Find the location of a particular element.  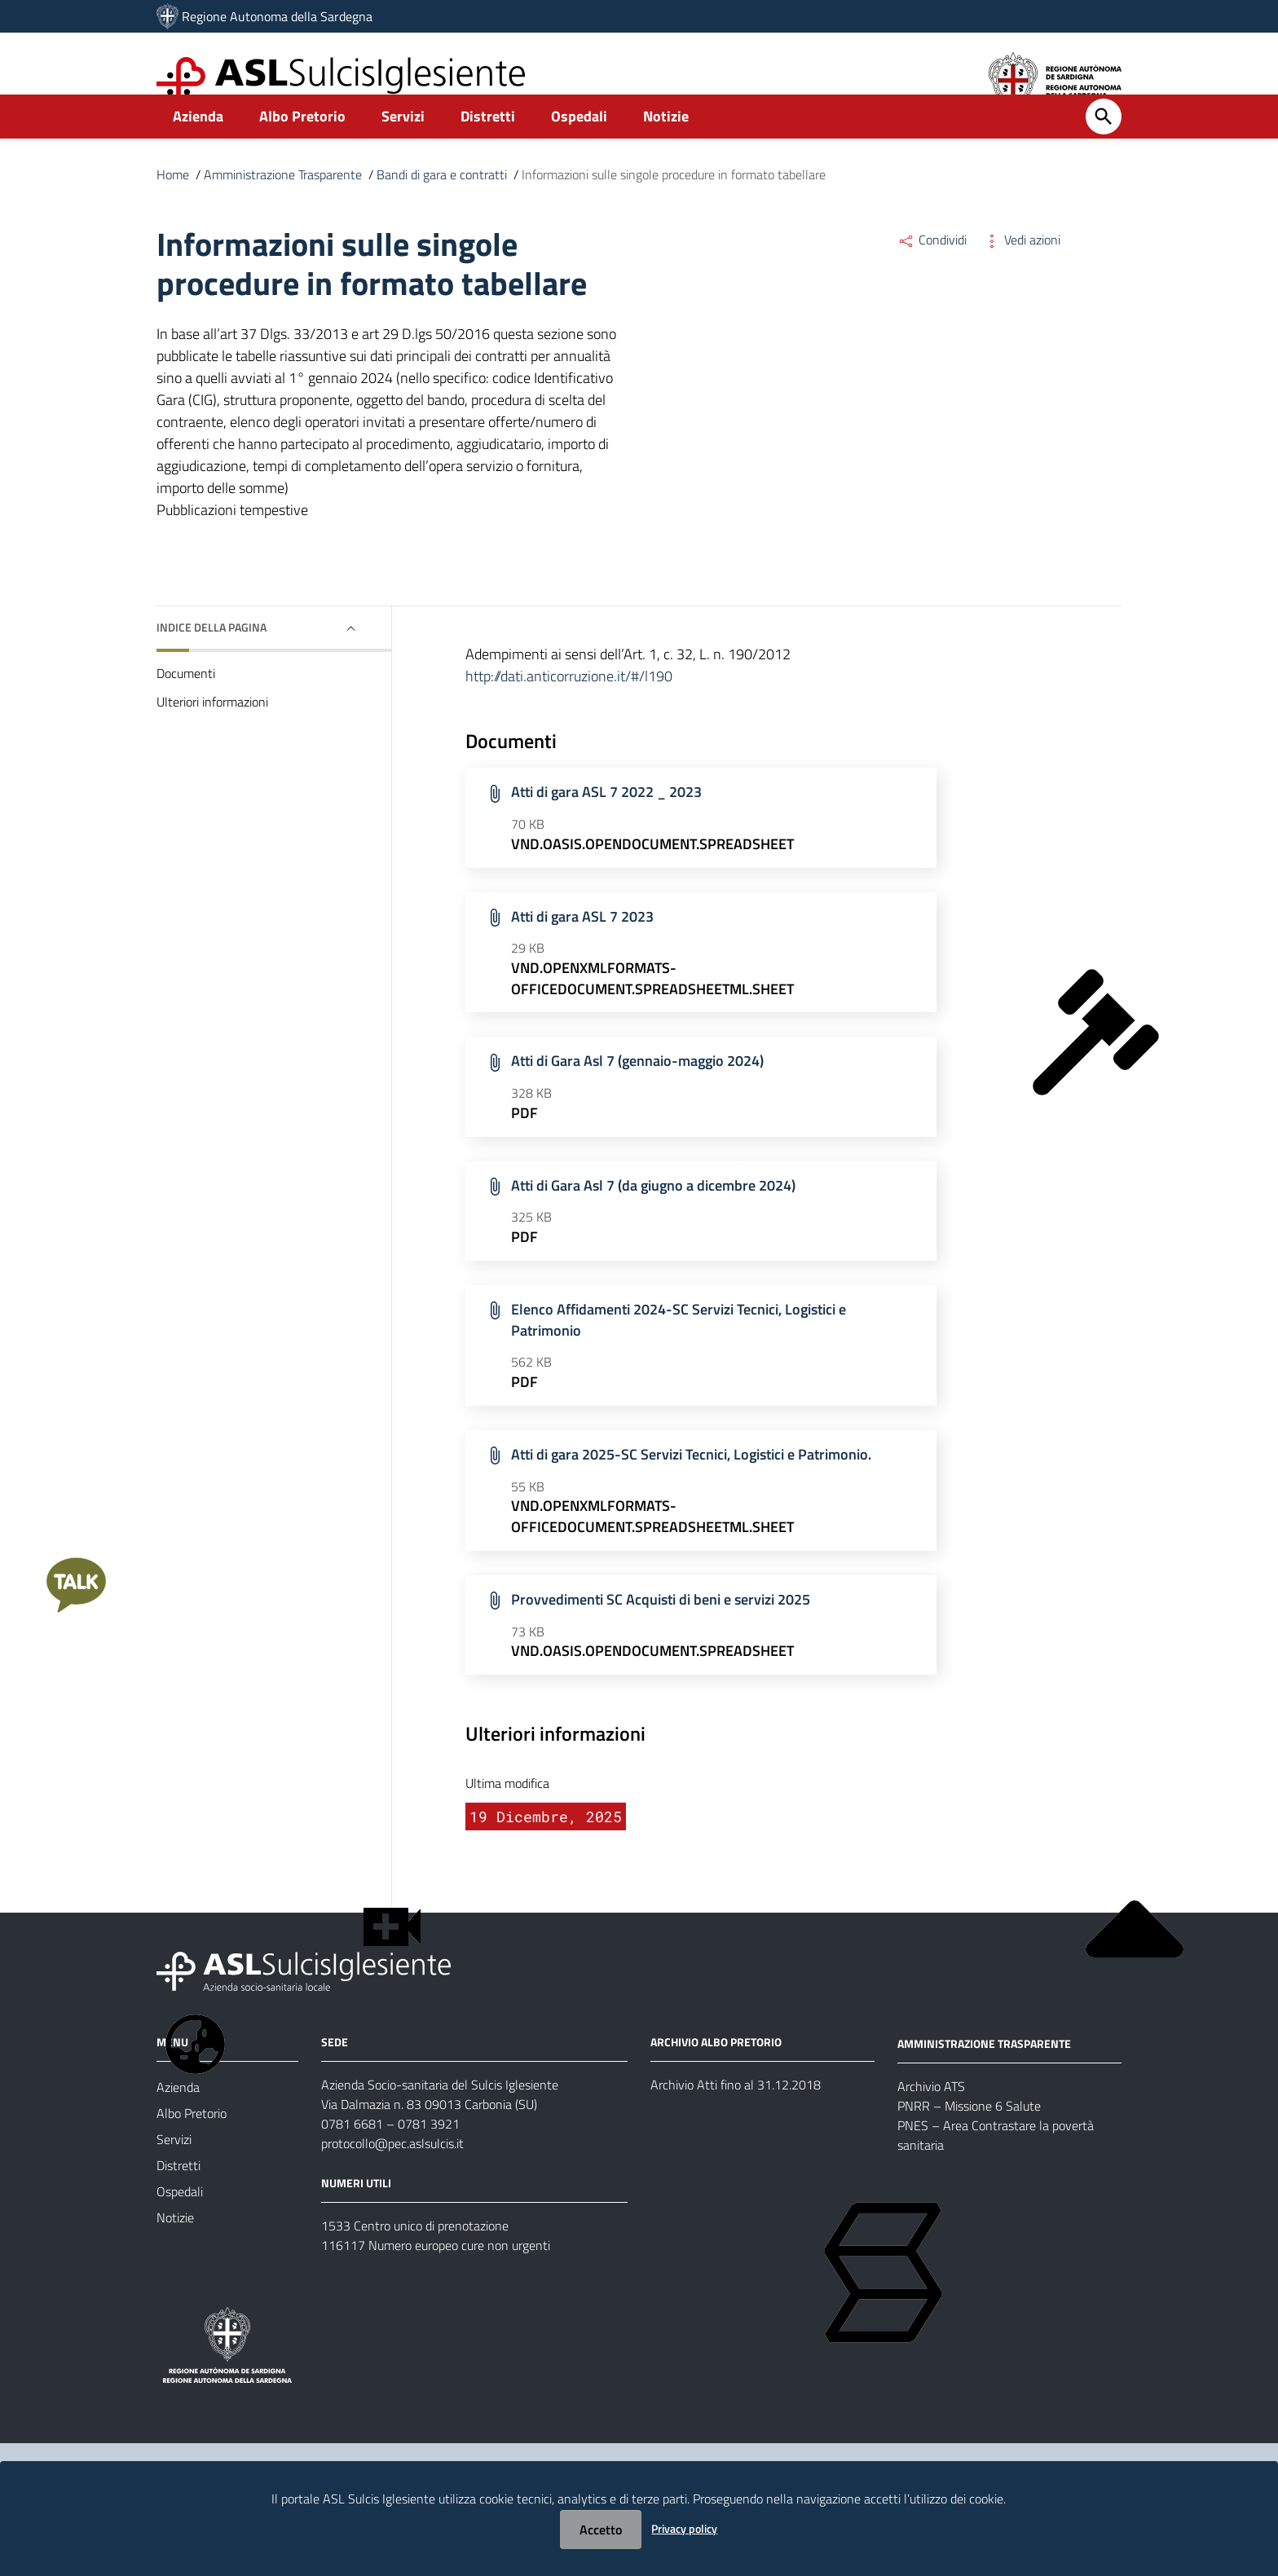

view source map or code mapping is located at coordinates (883, 2272).